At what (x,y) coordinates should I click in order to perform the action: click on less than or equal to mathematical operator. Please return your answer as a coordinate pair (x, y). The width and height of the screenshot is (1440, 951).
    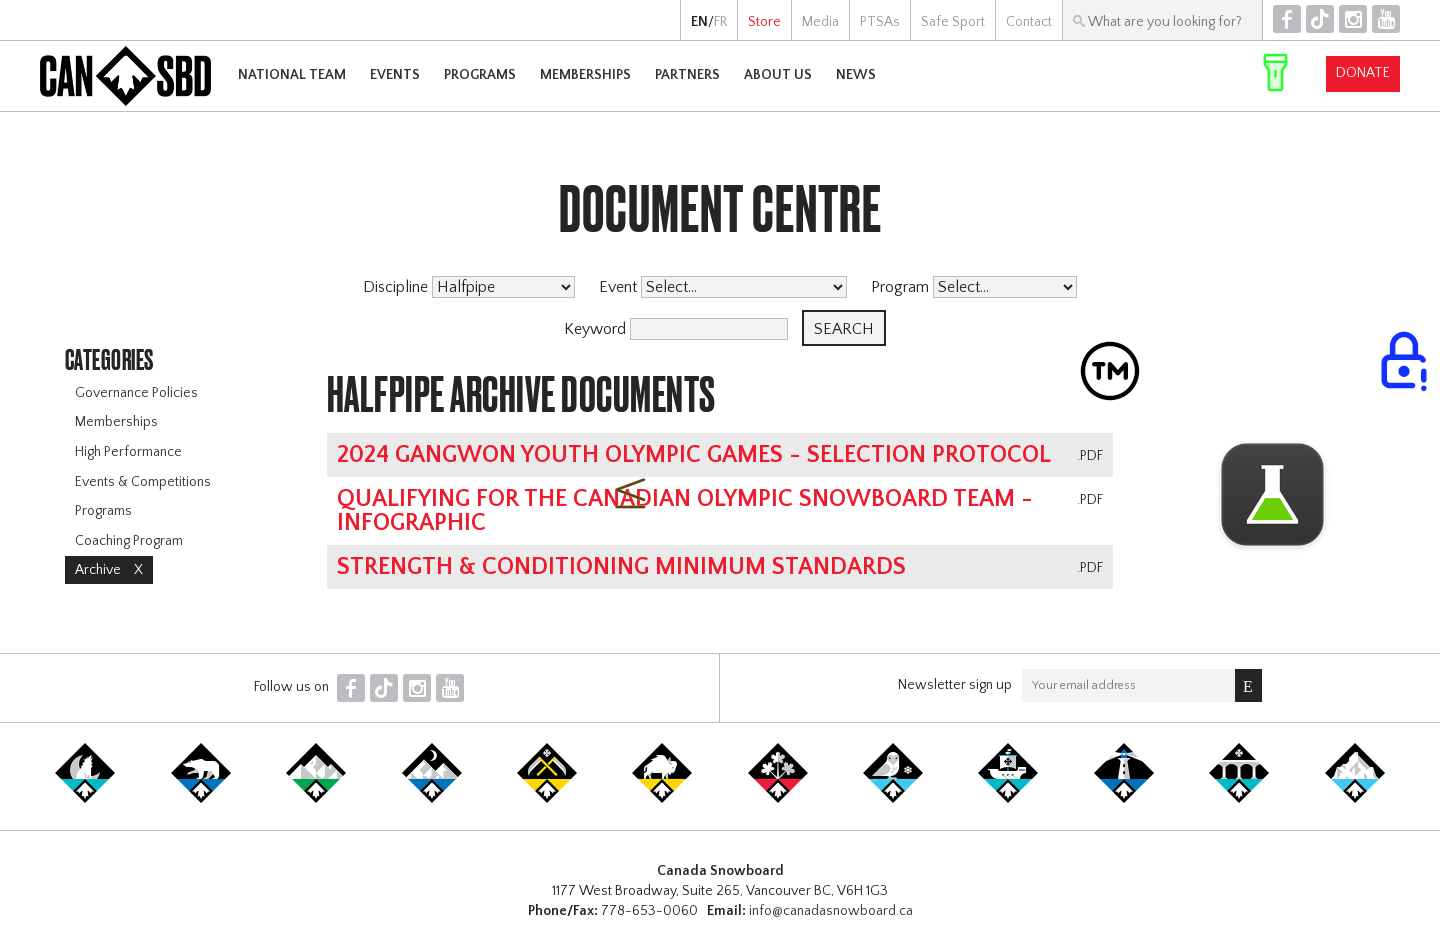
    Looking at the image, I should click on (631, 494).